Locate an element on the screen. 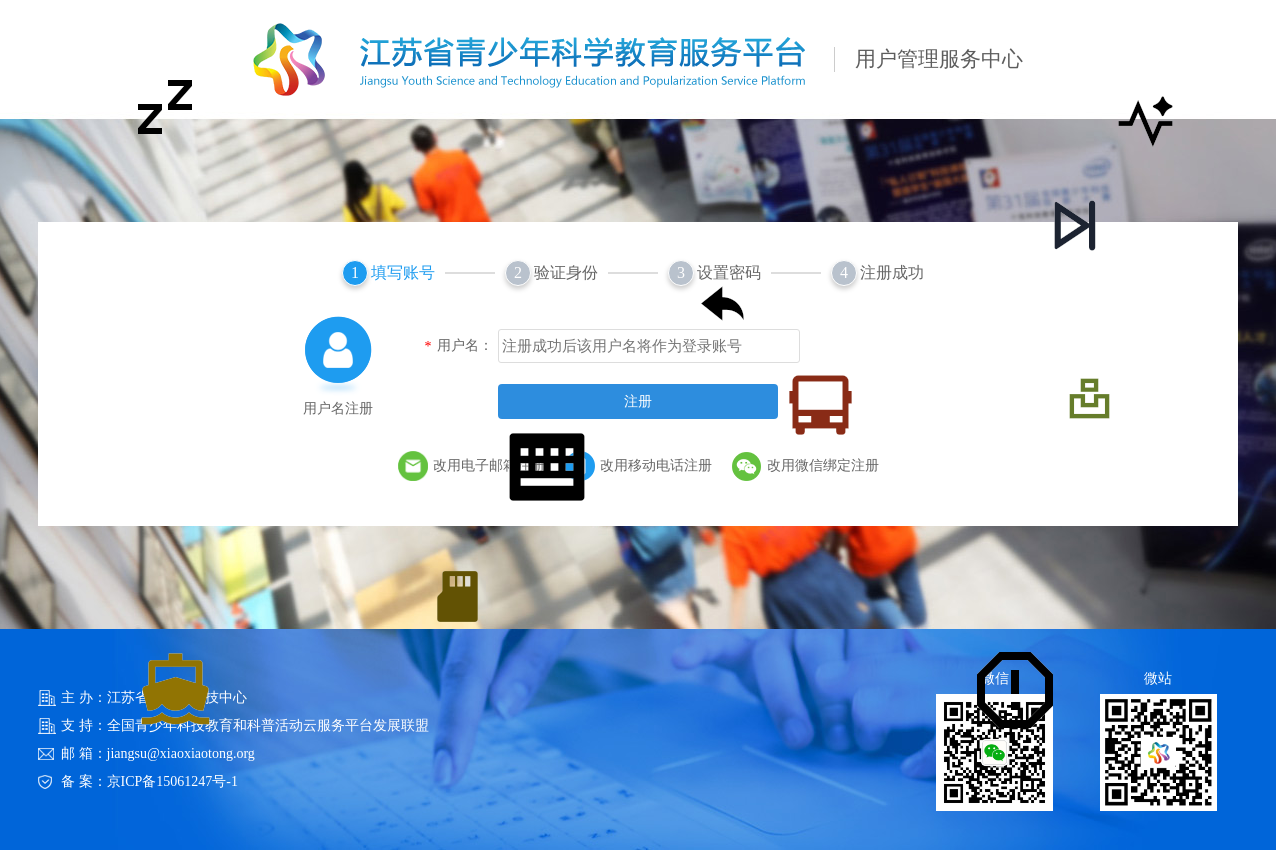 The width and height of the screenshot is (1276, 850). view public transit options is located at coordinates (820, 403).